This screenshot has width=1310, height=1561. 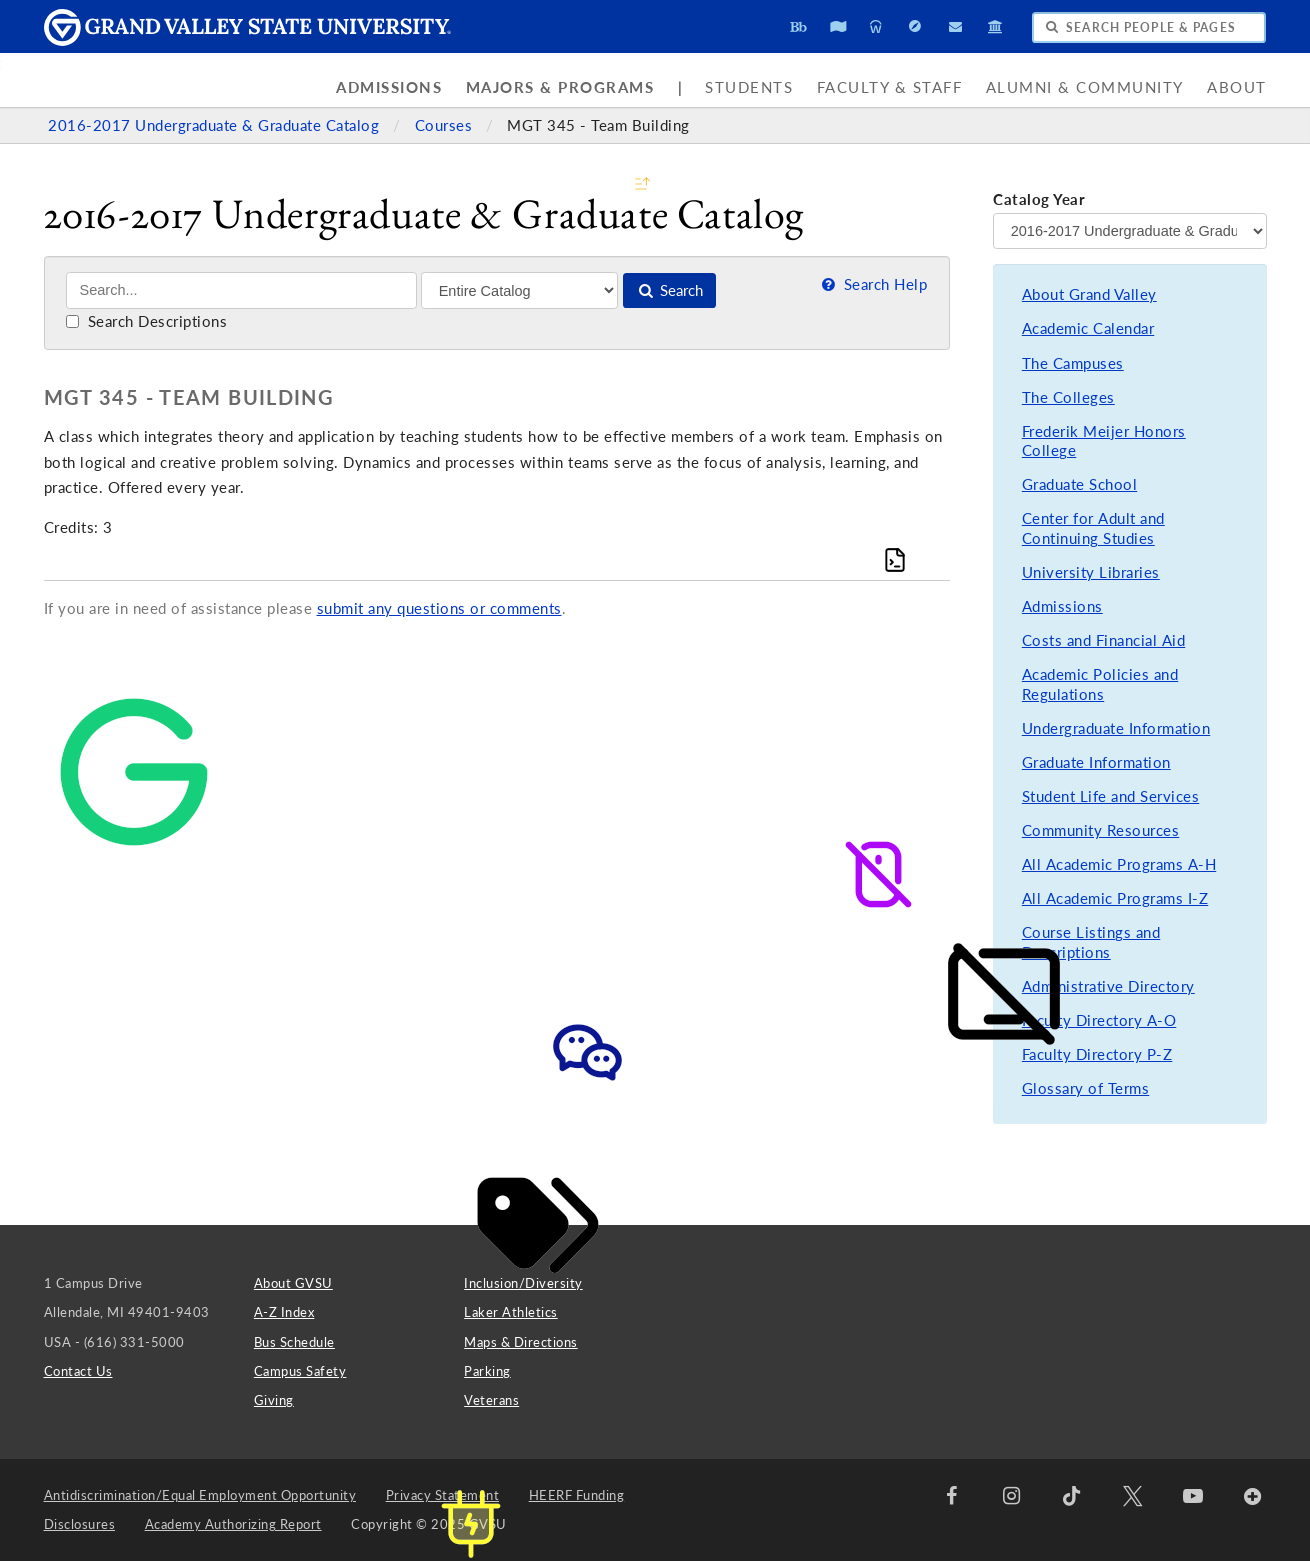 I want to click on open terminal or command line file, so click(x=895, y=560).